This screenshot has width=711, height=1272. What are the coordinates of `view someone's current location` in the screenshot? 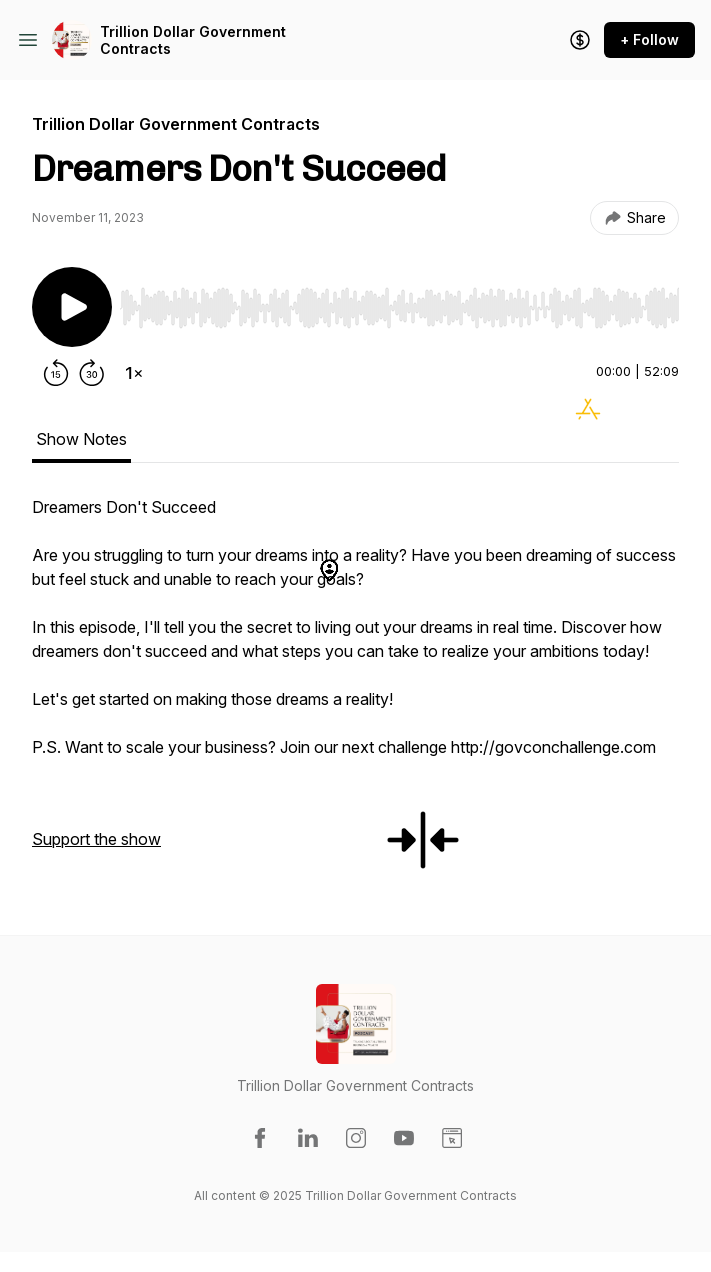 It's located at (329, 570).